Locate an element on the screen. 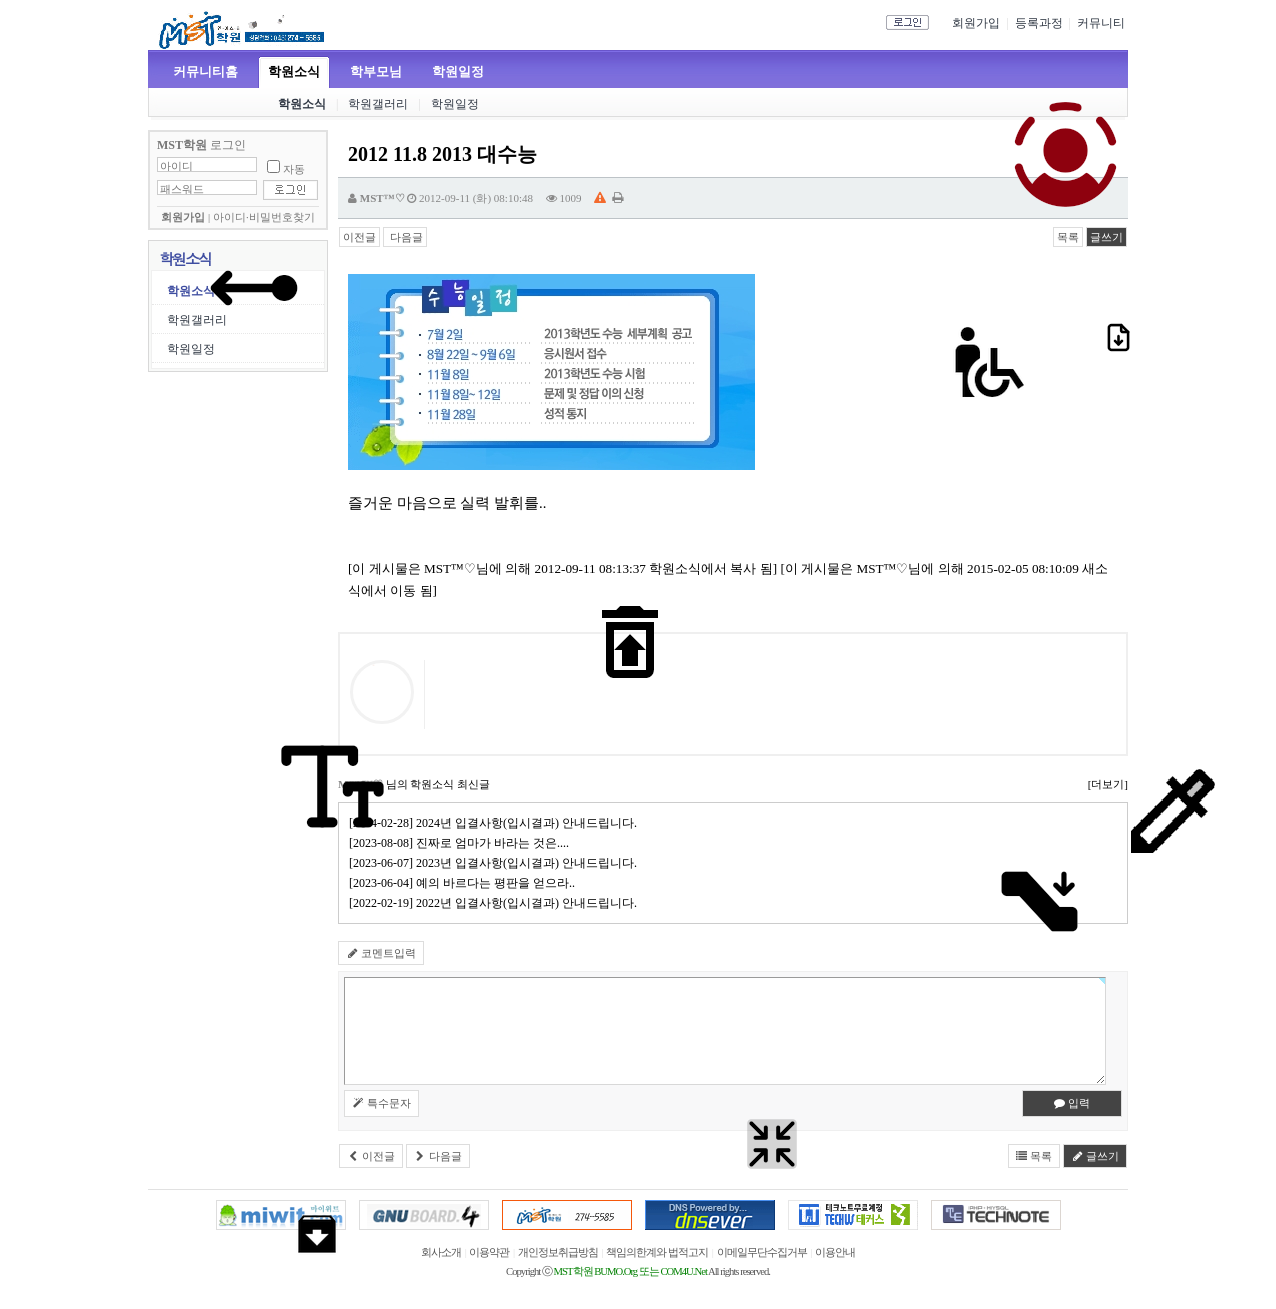 The image size is (1276, 1309). download a file to your device is located at coordinates (1118, 337).